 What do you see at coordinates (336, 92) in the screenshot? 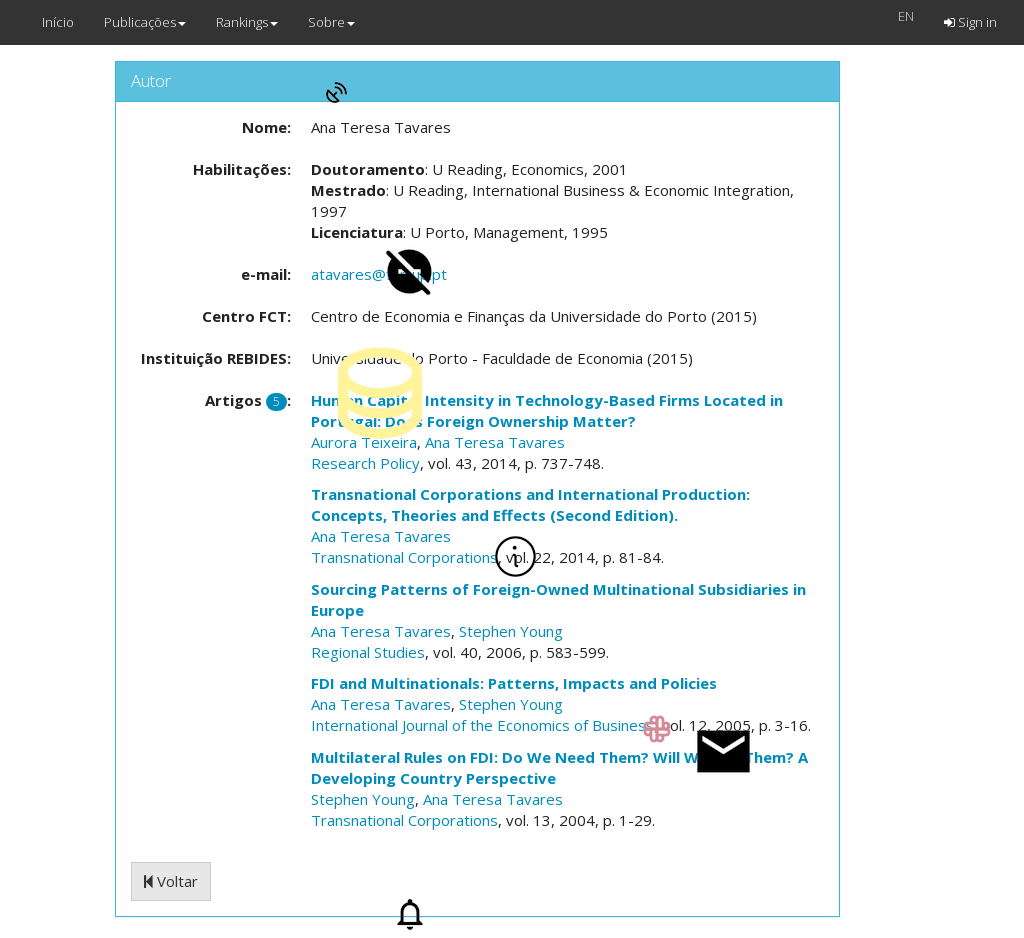
I see `access satellite or broadcast settings` at bounding box center [336, 92].